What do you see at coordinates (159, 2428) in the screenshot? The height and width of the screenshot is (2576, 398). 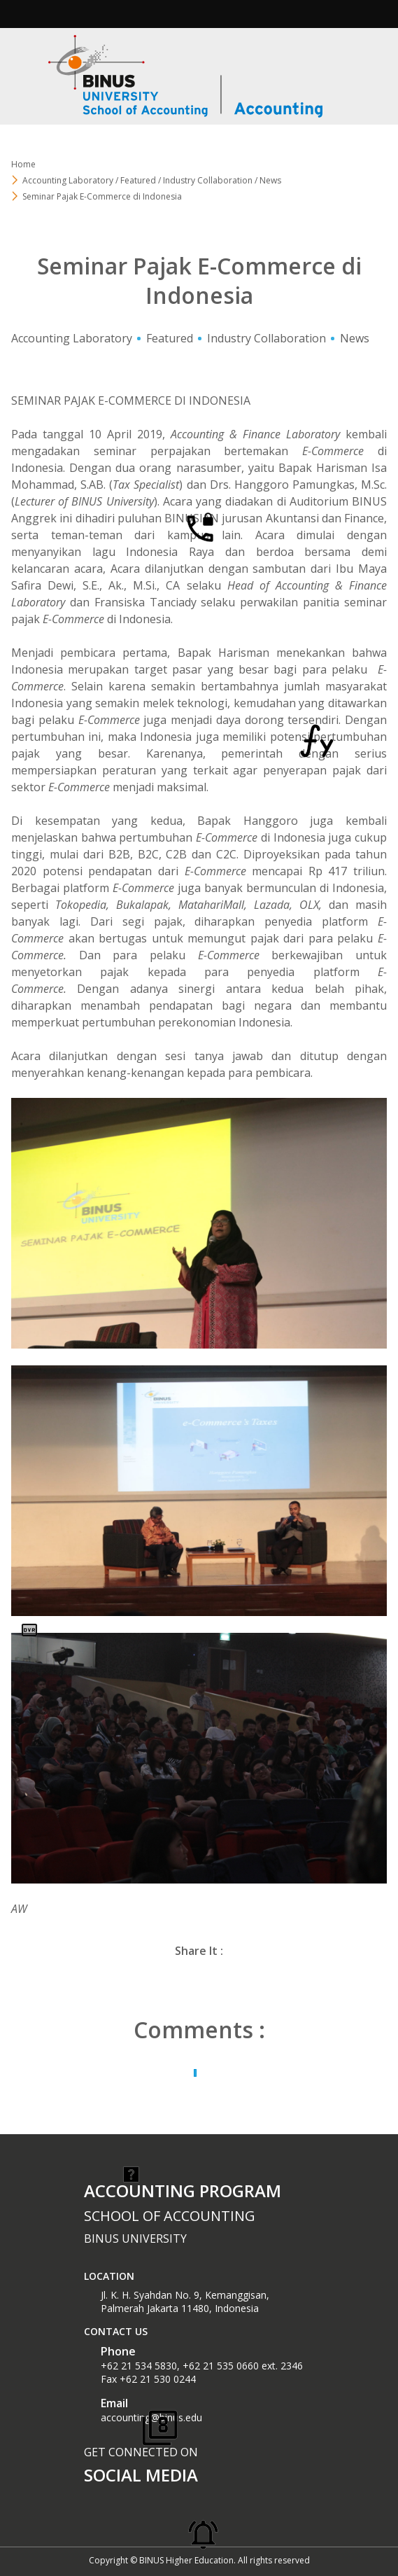 I see `indicates 8 images in a stack or gallery` at bounding box center [159, 2428].